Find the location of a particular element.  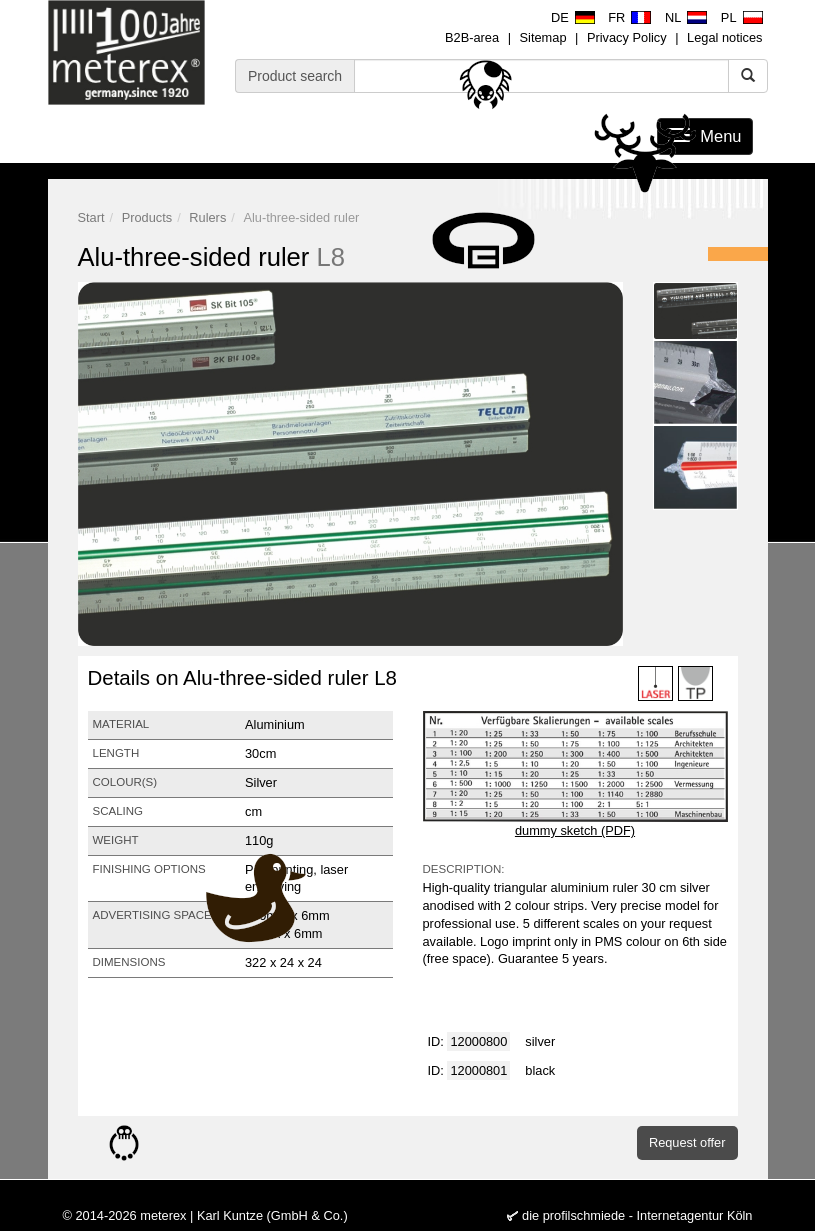

access bath time or kids' mode features is located at coordinates (256, 898).